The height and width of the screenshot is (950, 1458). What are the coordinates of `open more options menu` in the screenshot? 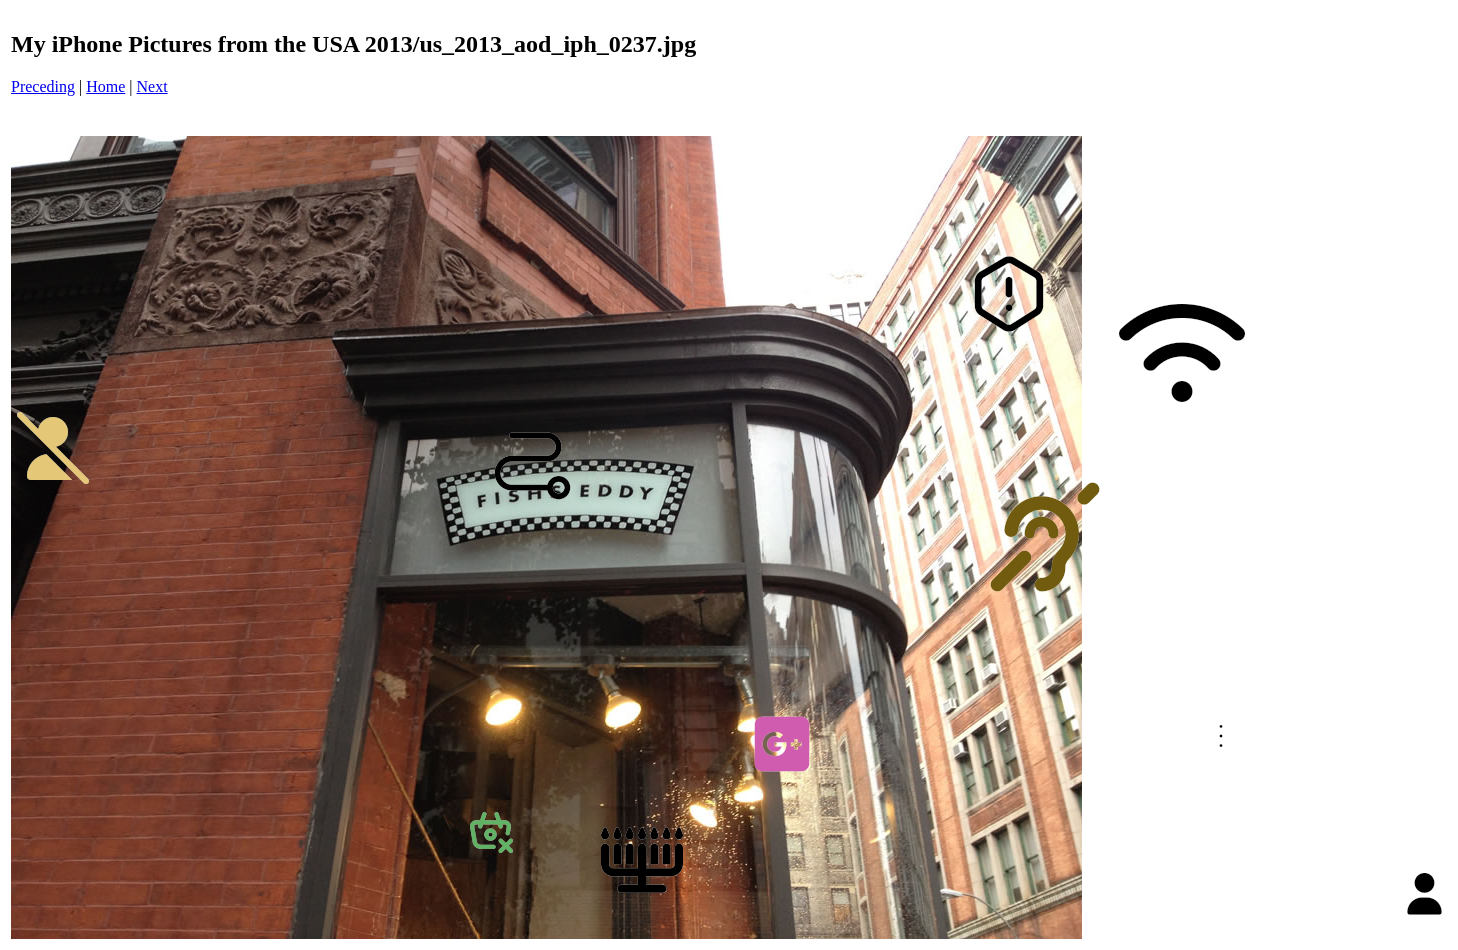 It's located at (1221, 736).